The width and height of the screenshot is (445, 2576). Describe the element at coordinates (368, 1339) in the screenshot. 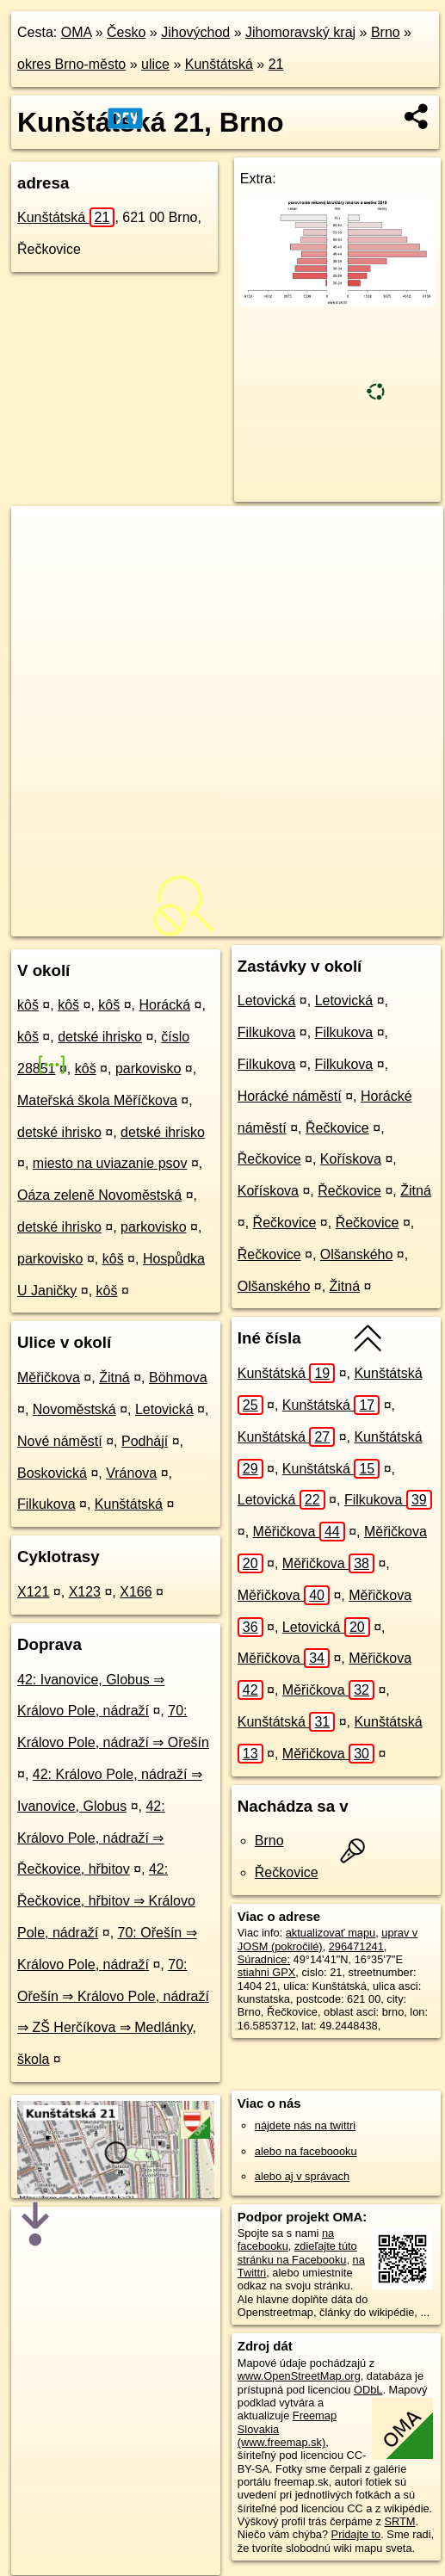

I see `collapse code section above` at that location.